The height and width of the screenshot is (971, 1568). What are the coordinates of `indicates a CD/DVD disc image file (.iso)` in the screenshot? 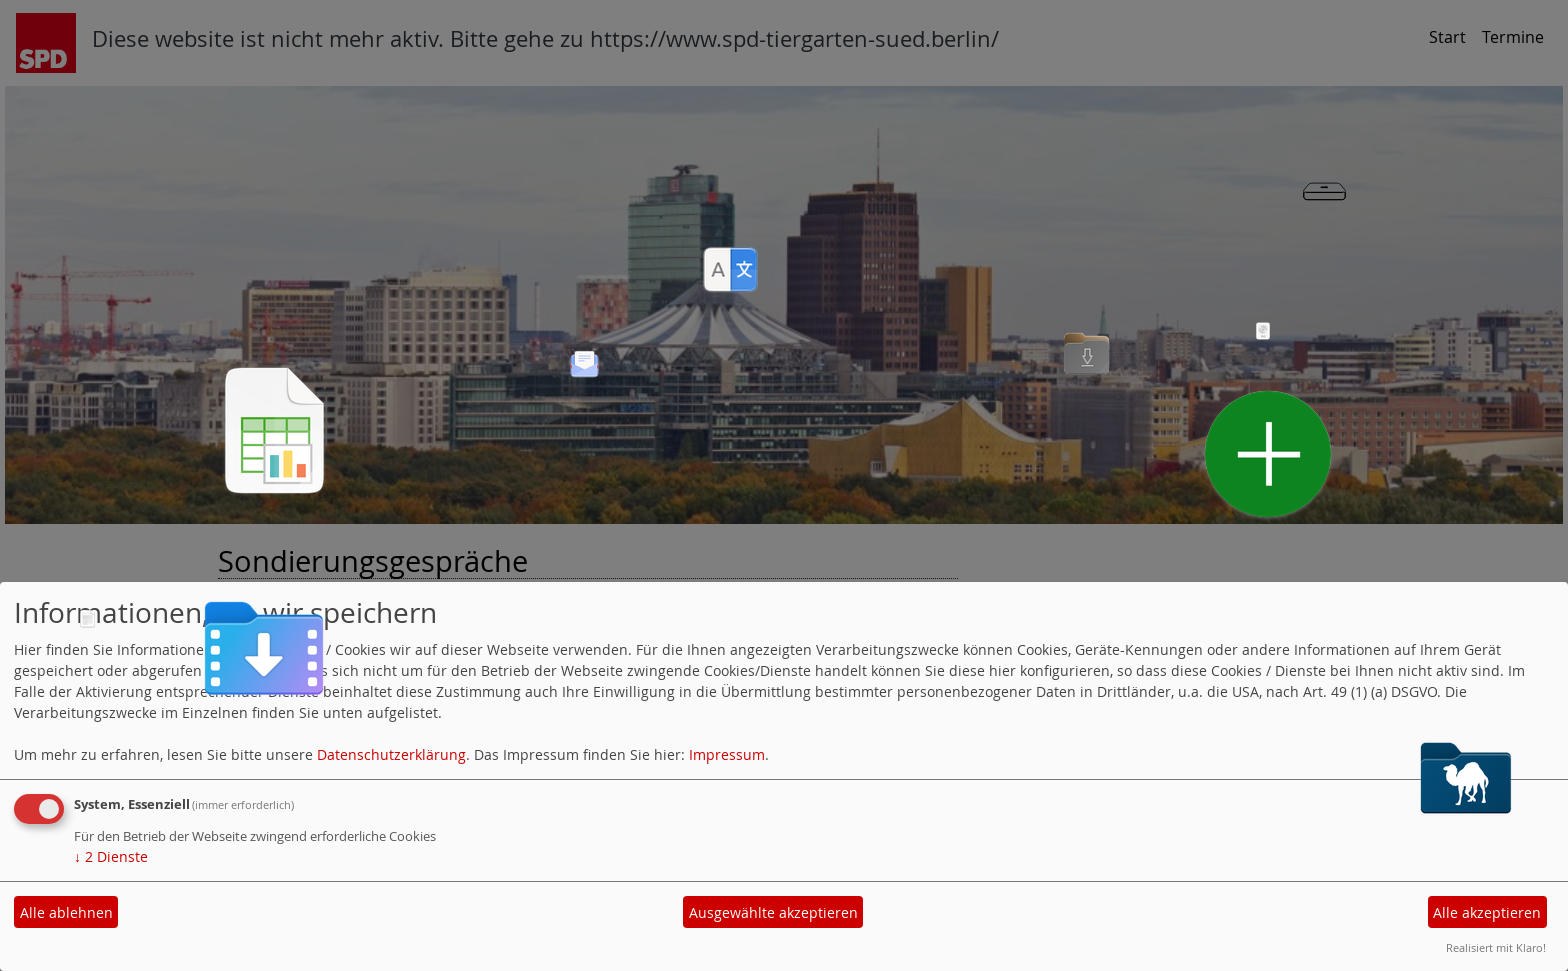 It's located at (1263, 331).